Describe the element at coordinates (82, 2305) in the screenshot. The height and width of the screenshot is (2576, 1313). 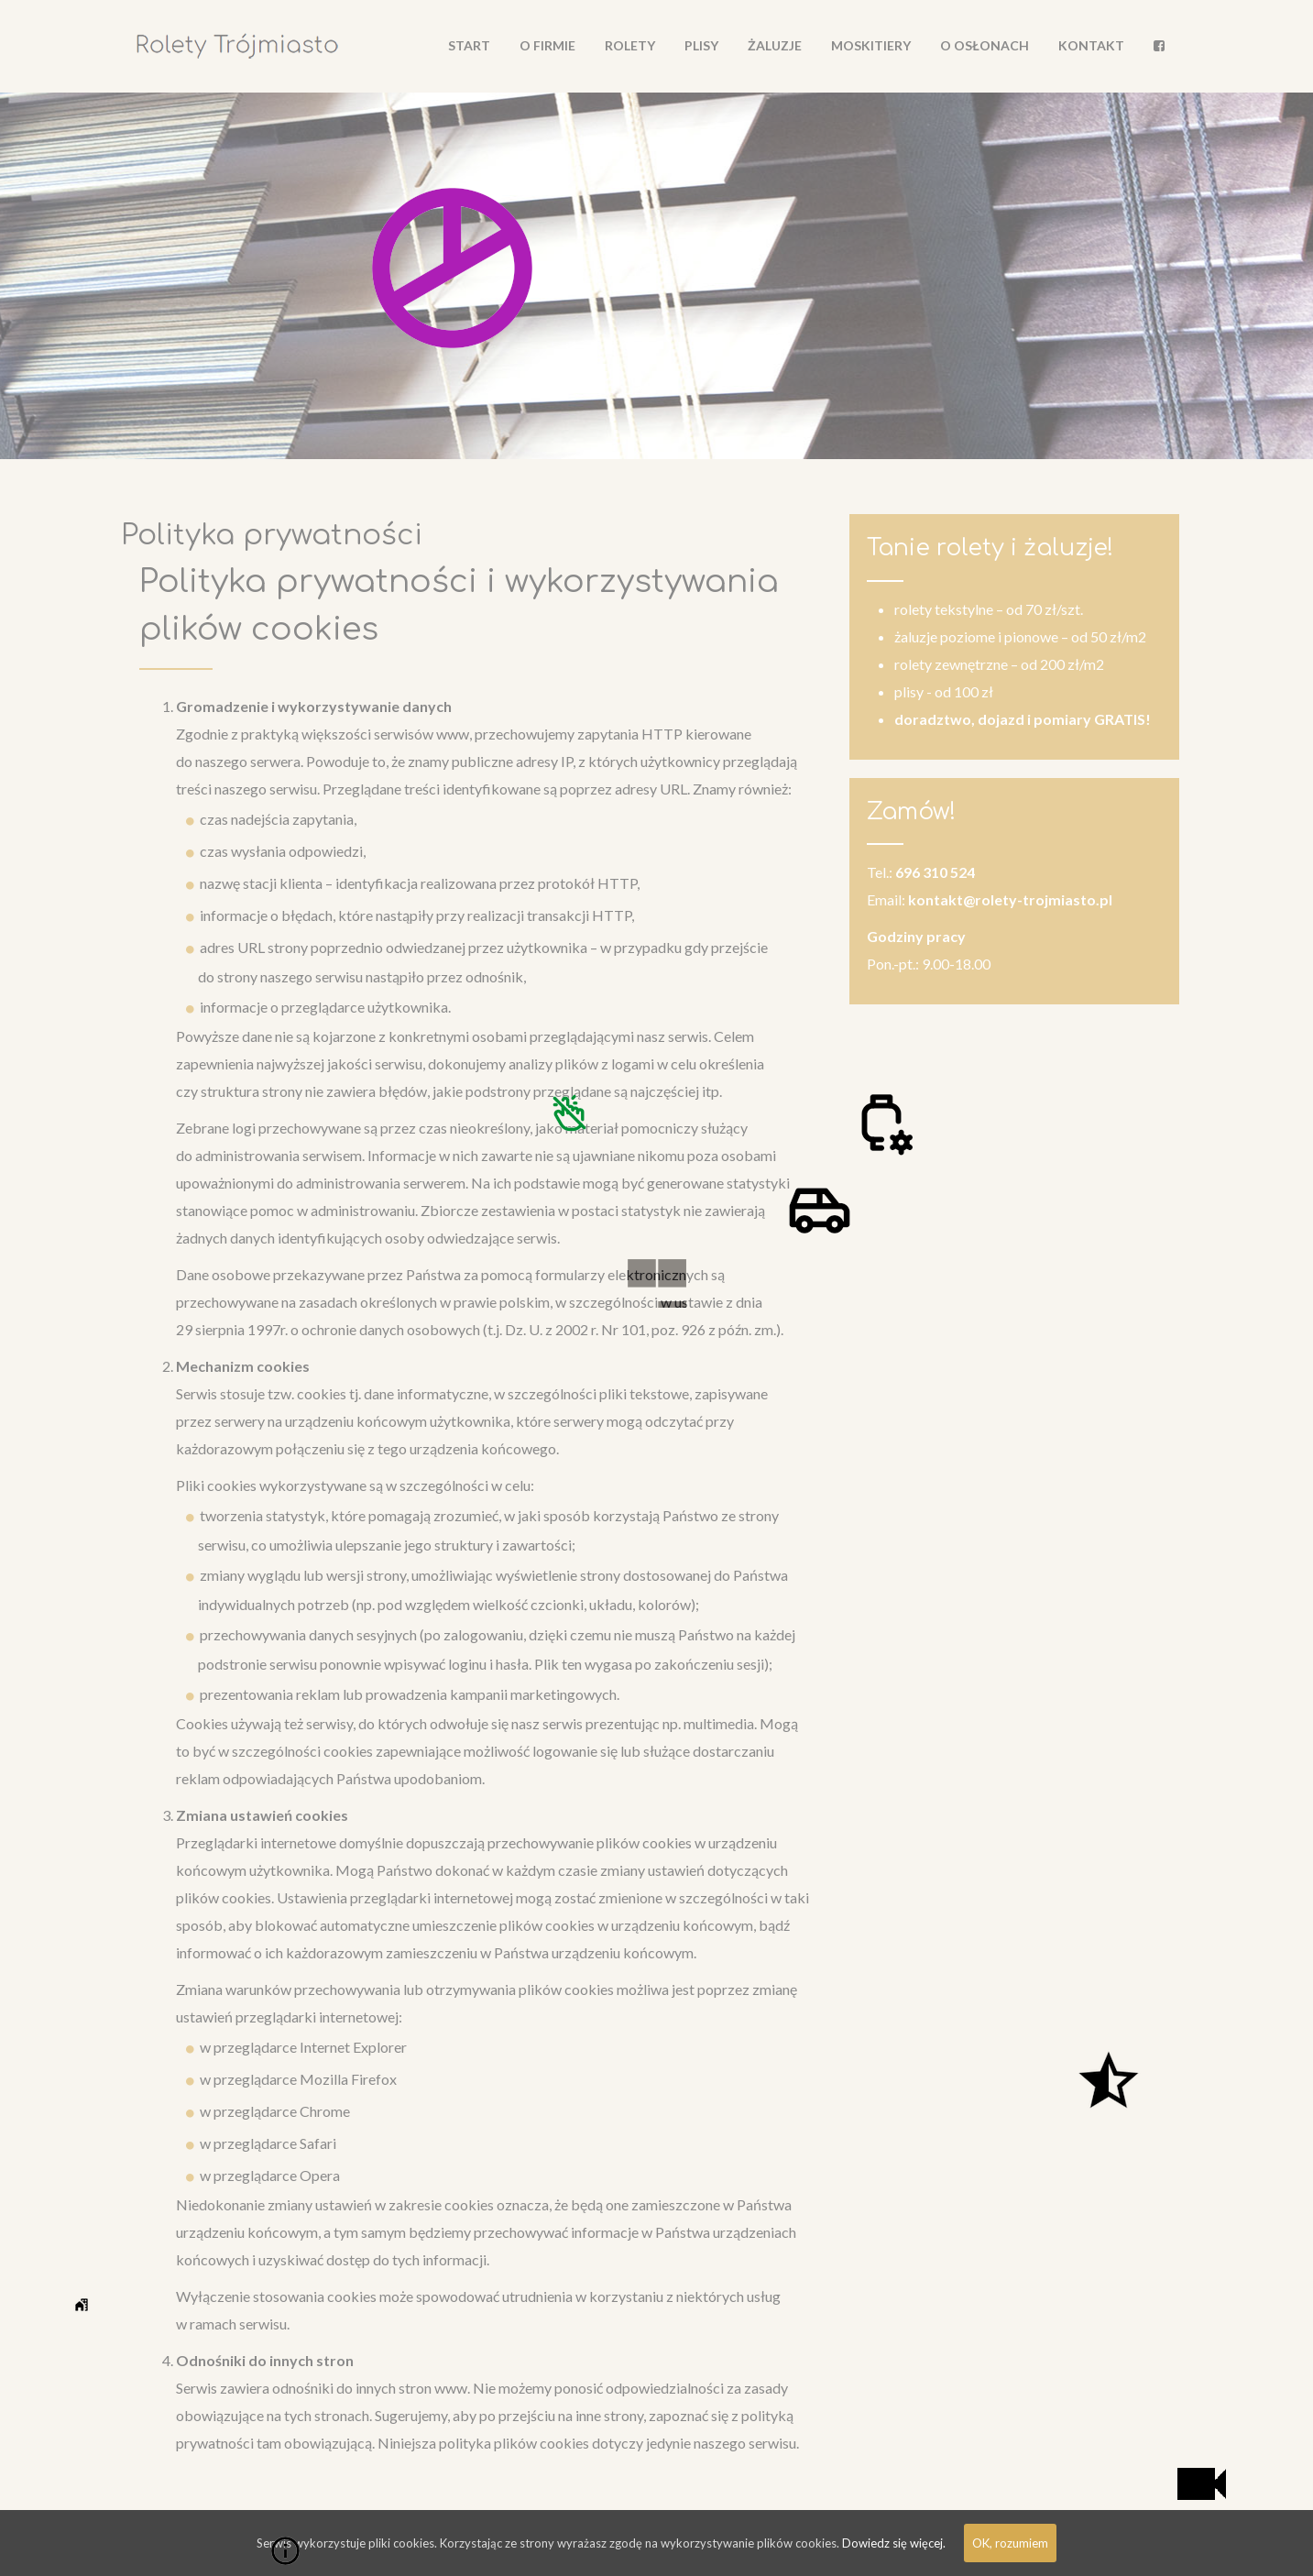
I see `switch between home and work locations` at that location.